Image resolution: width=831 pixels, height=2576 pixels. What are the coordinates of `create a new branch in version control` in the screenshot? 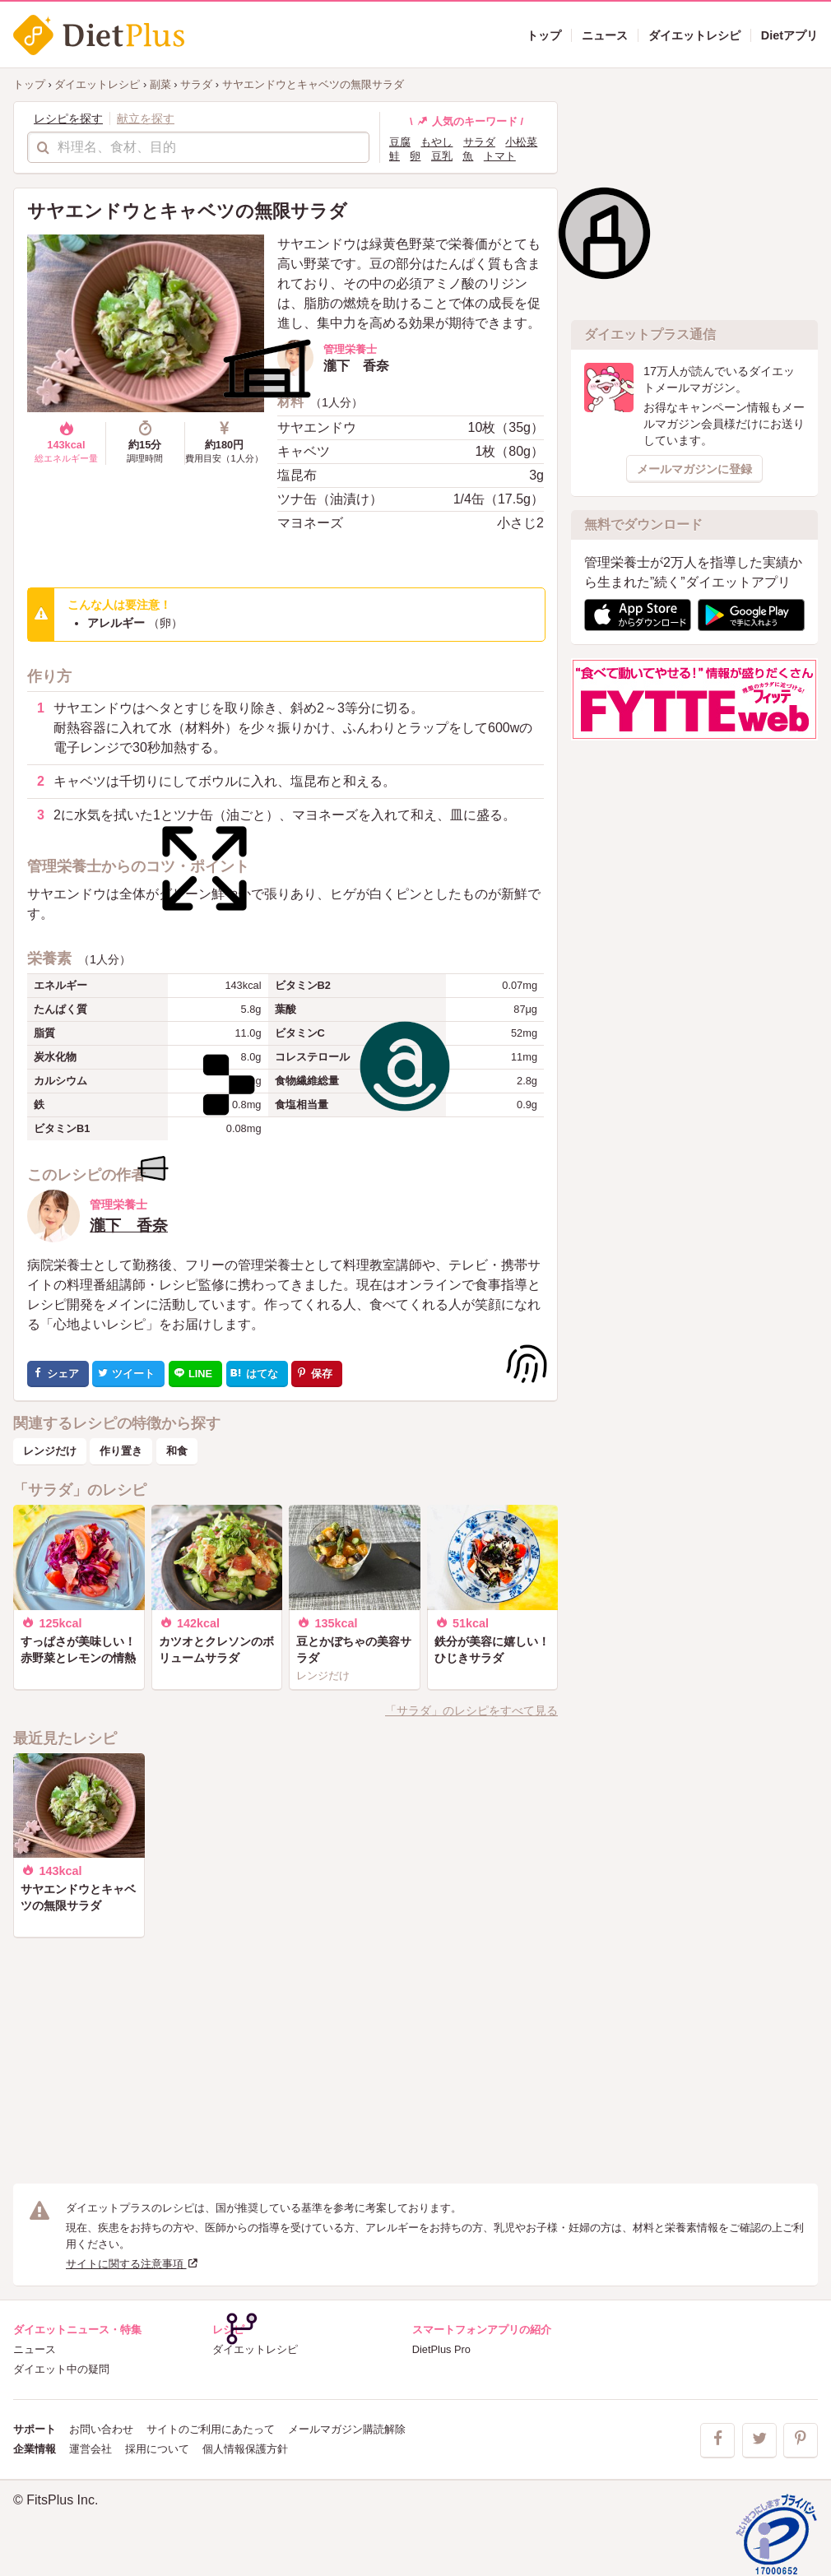 It's located at (239, 2328).